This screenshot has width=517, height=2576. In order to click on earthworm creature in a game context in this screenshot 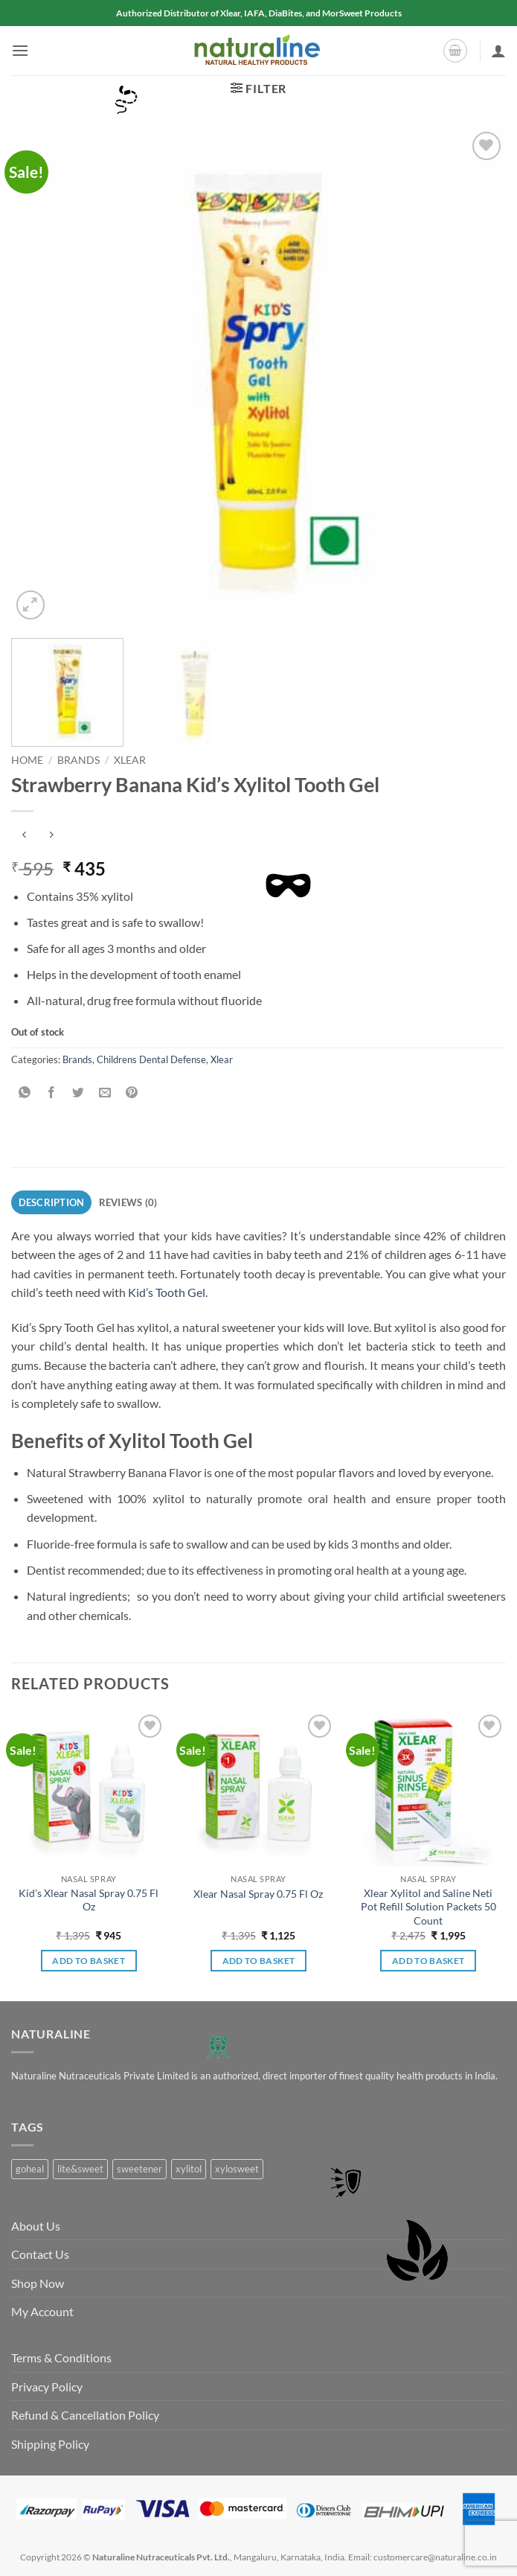, I will do `click(126, 100)`.